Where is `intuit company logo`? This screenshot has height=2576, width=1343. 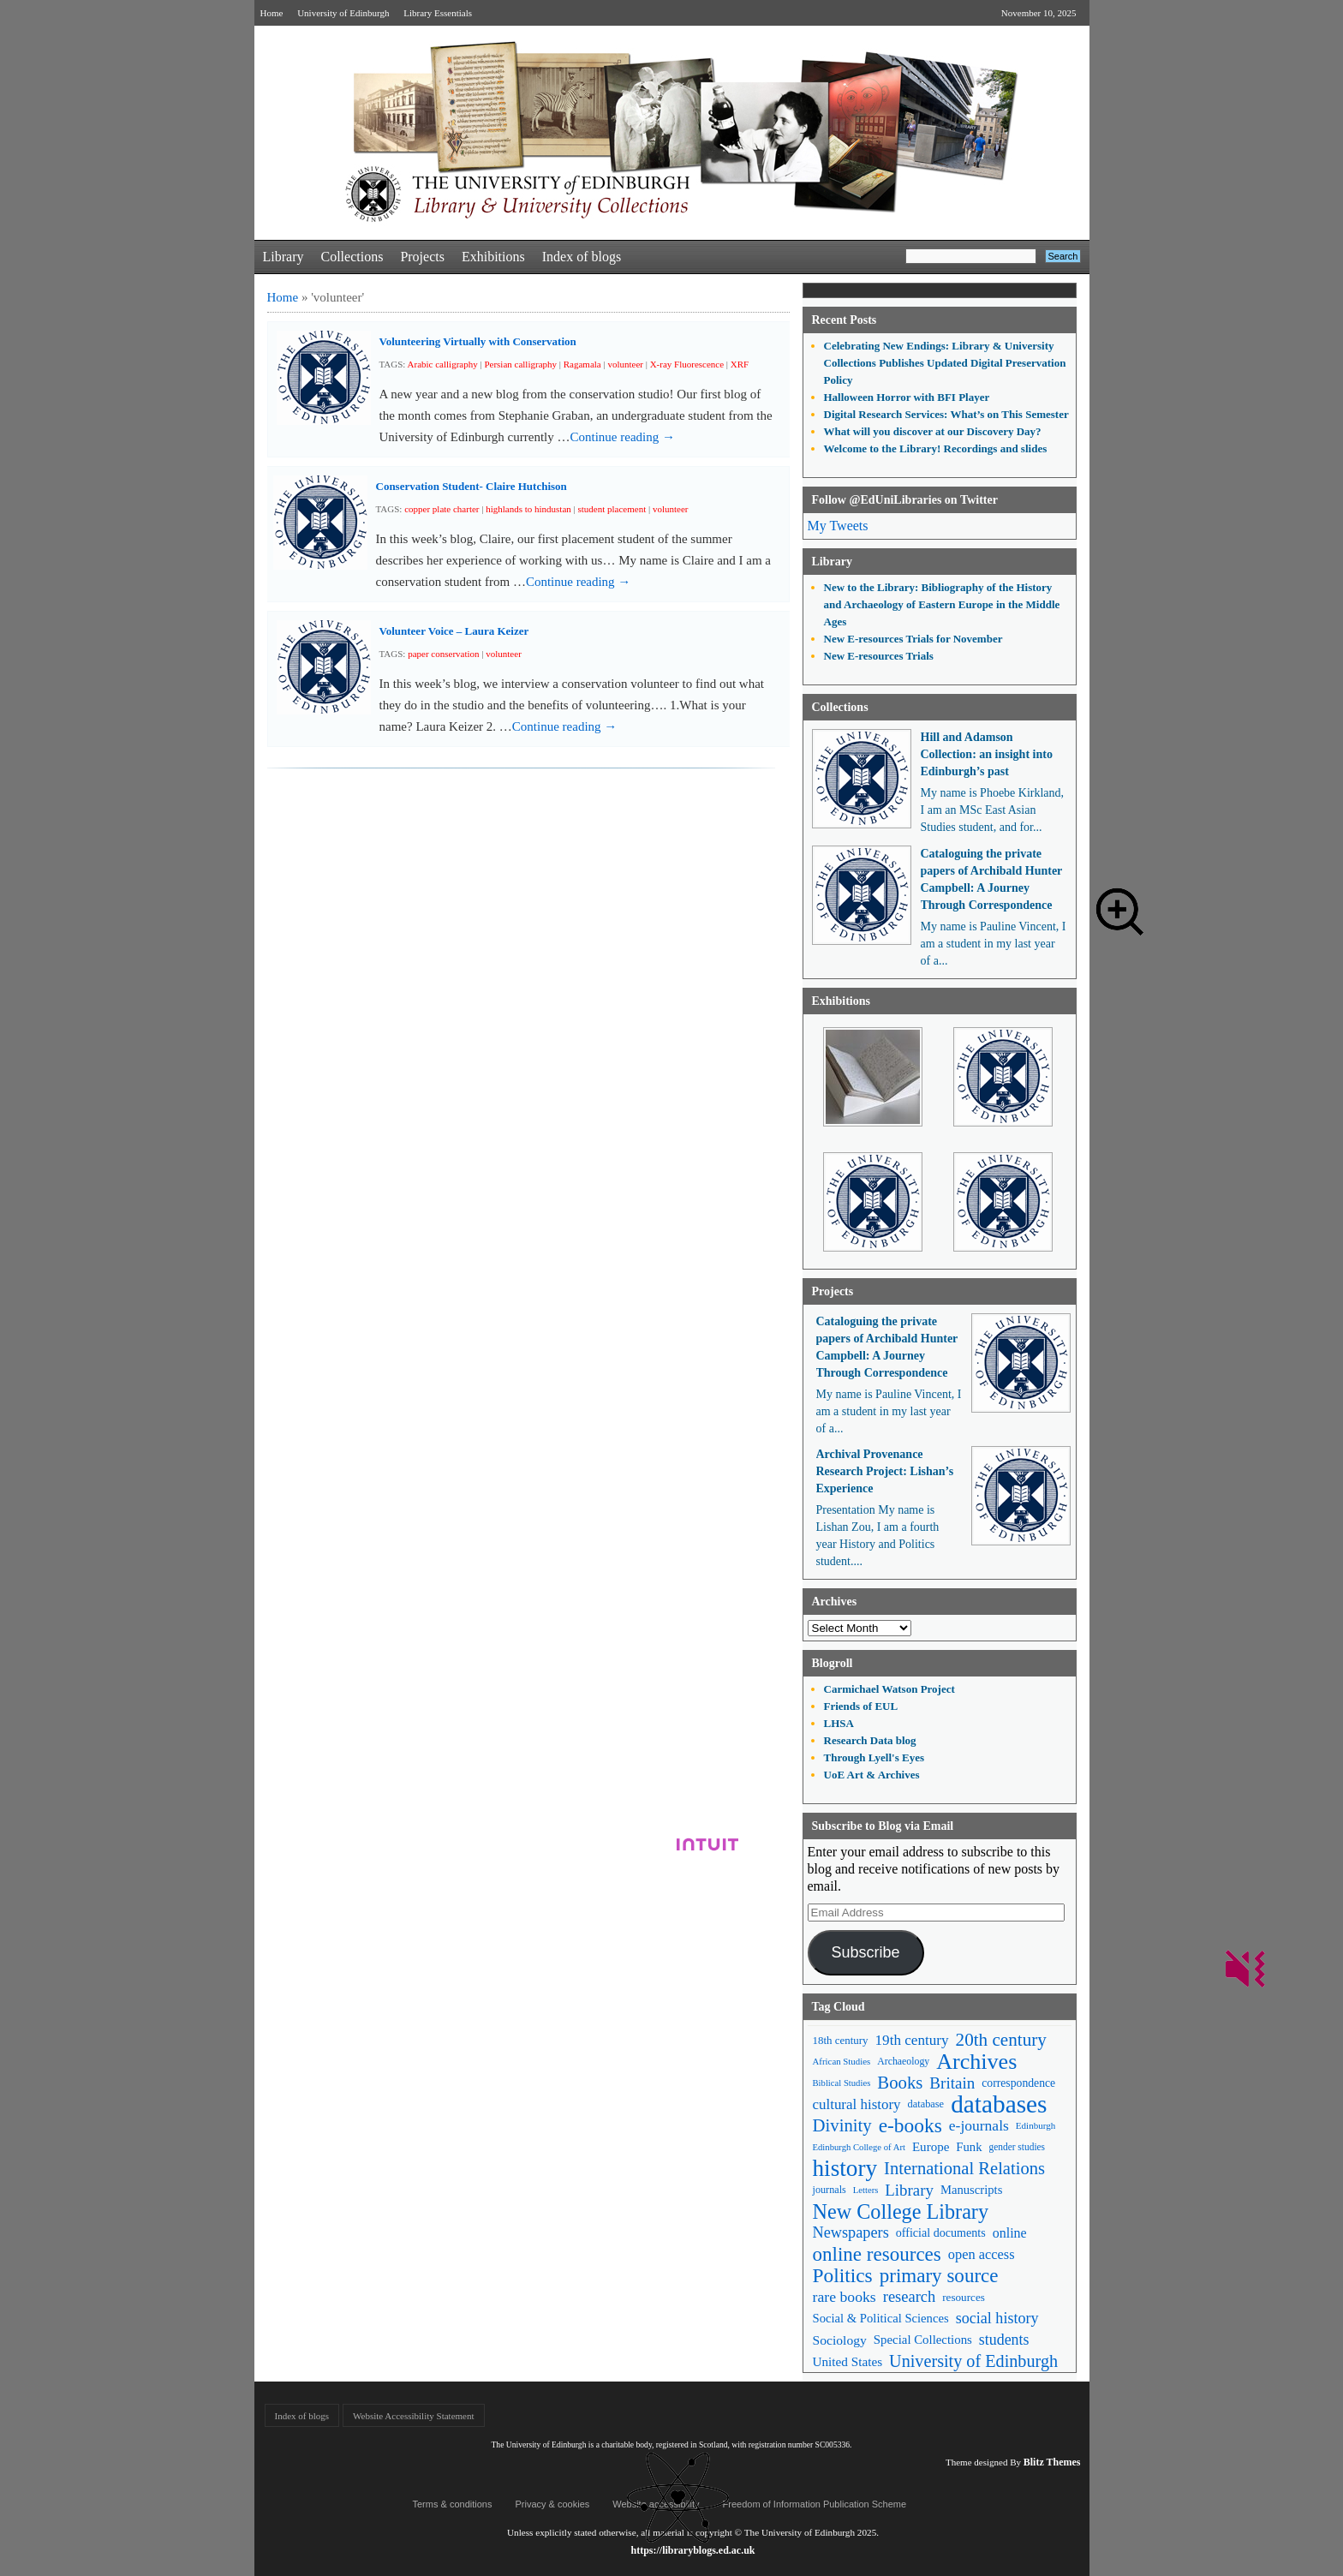 intuit company logo is located at coordinates (707, 1844).